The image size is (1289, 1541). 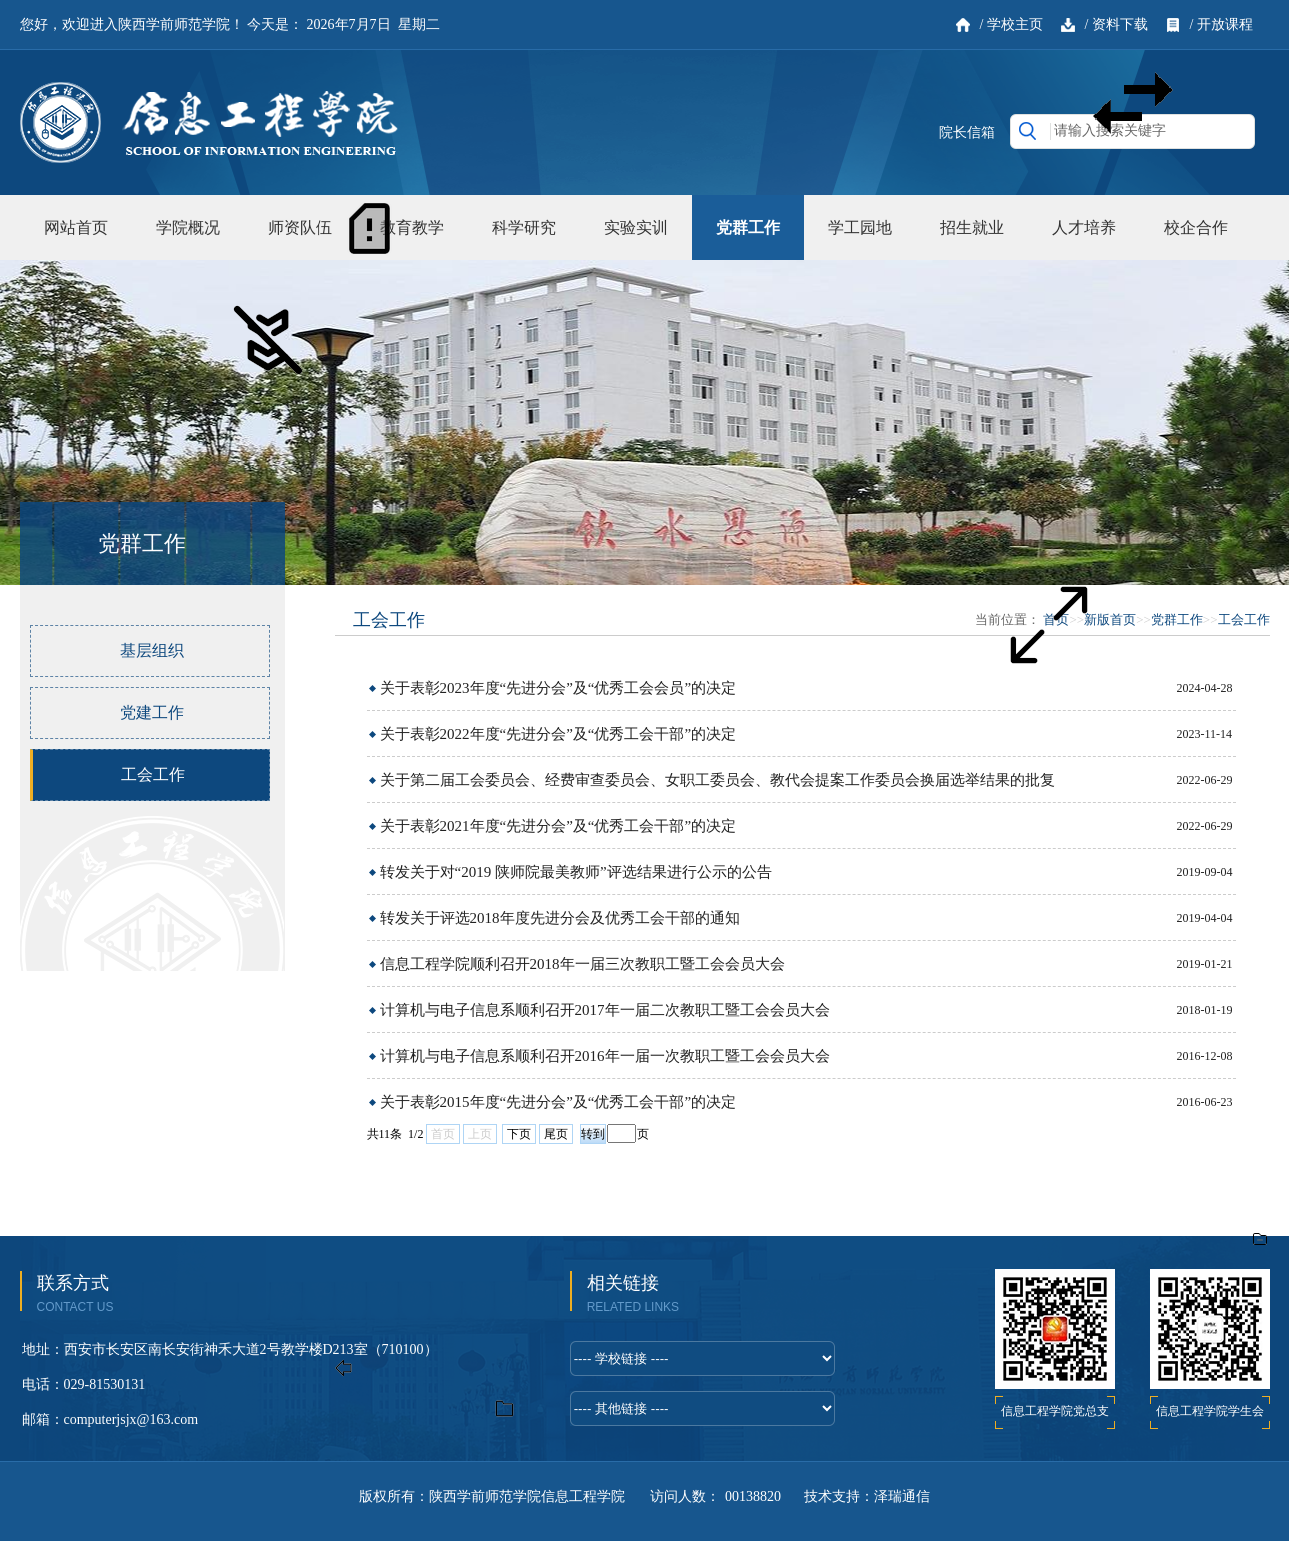 I want to click on sd card storage warning or error, so click(x=369, y=228).